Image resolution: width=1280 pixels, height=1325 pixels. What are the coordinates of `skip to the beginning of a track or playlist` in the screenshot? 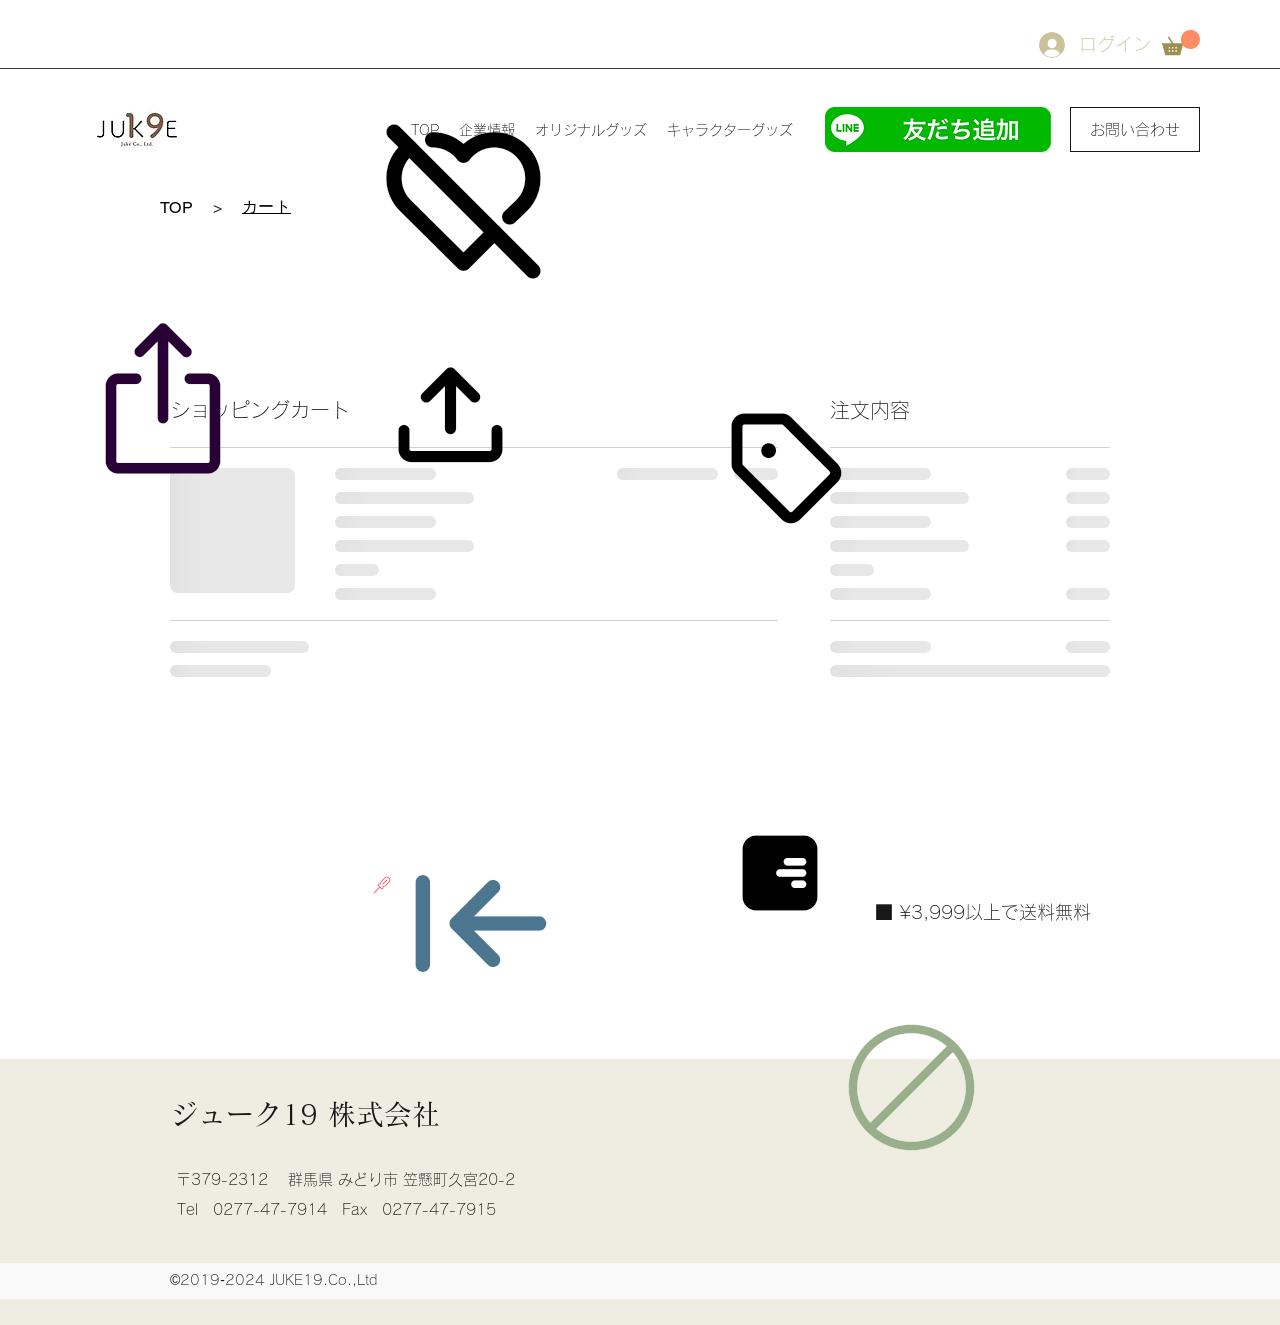 It's located at (478, 923).